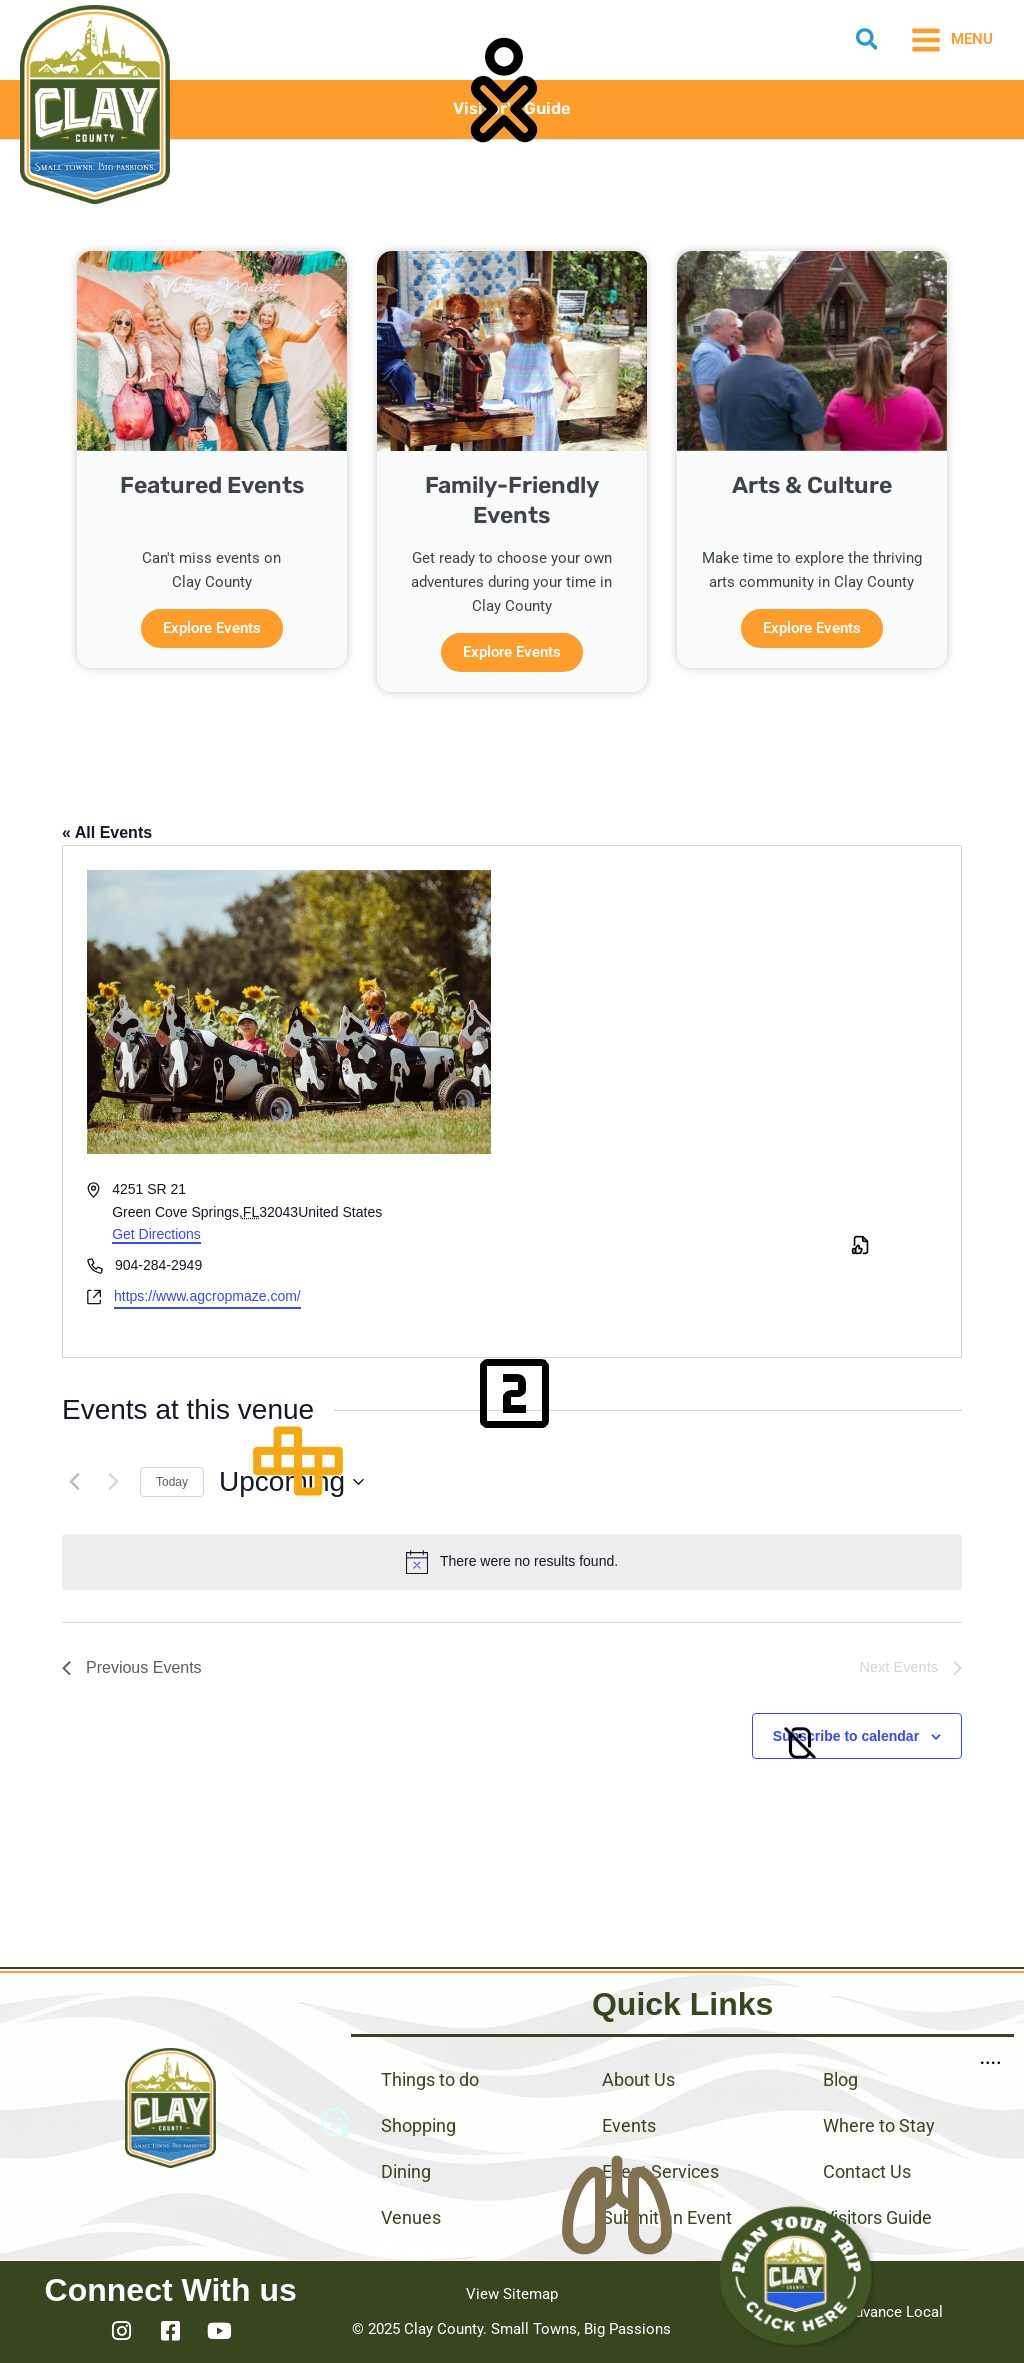 Image resolution: width=1024 pixels, height=2363 pixels. What do you see at coordinates (617, 2205) in the screenshot?
I see `access respiratory health information` at bounding box center [617, 2205].